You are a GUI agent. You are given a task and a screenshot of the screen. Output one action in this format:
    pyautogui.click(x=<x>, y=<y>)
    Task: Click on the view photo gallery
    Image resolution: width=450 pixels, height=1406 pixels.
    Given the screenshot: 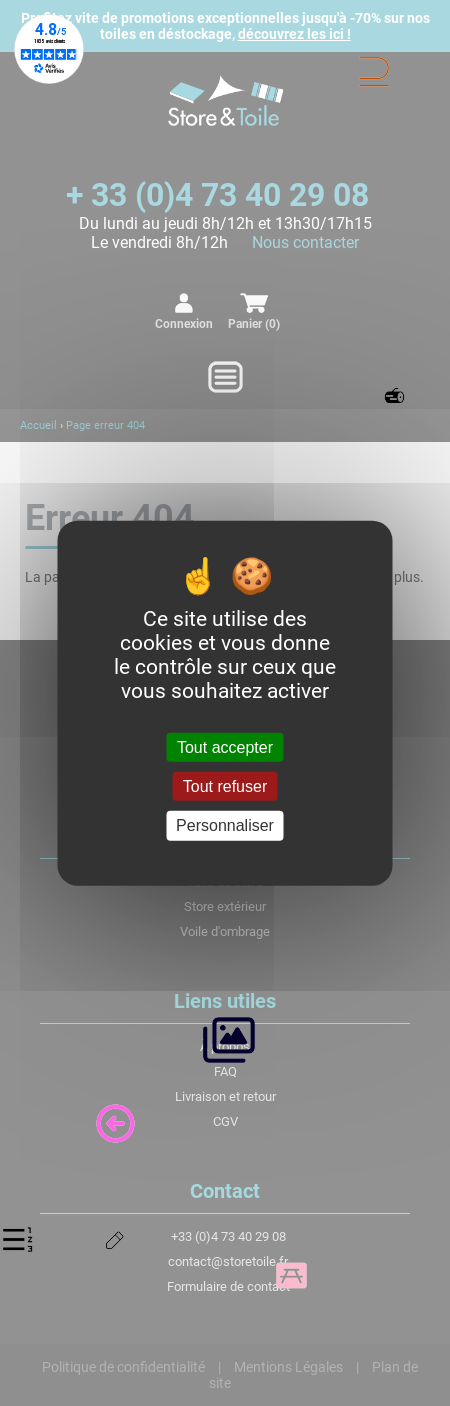 What is the action you would take?
    pyautogui.click(x=230, y=1038)
    